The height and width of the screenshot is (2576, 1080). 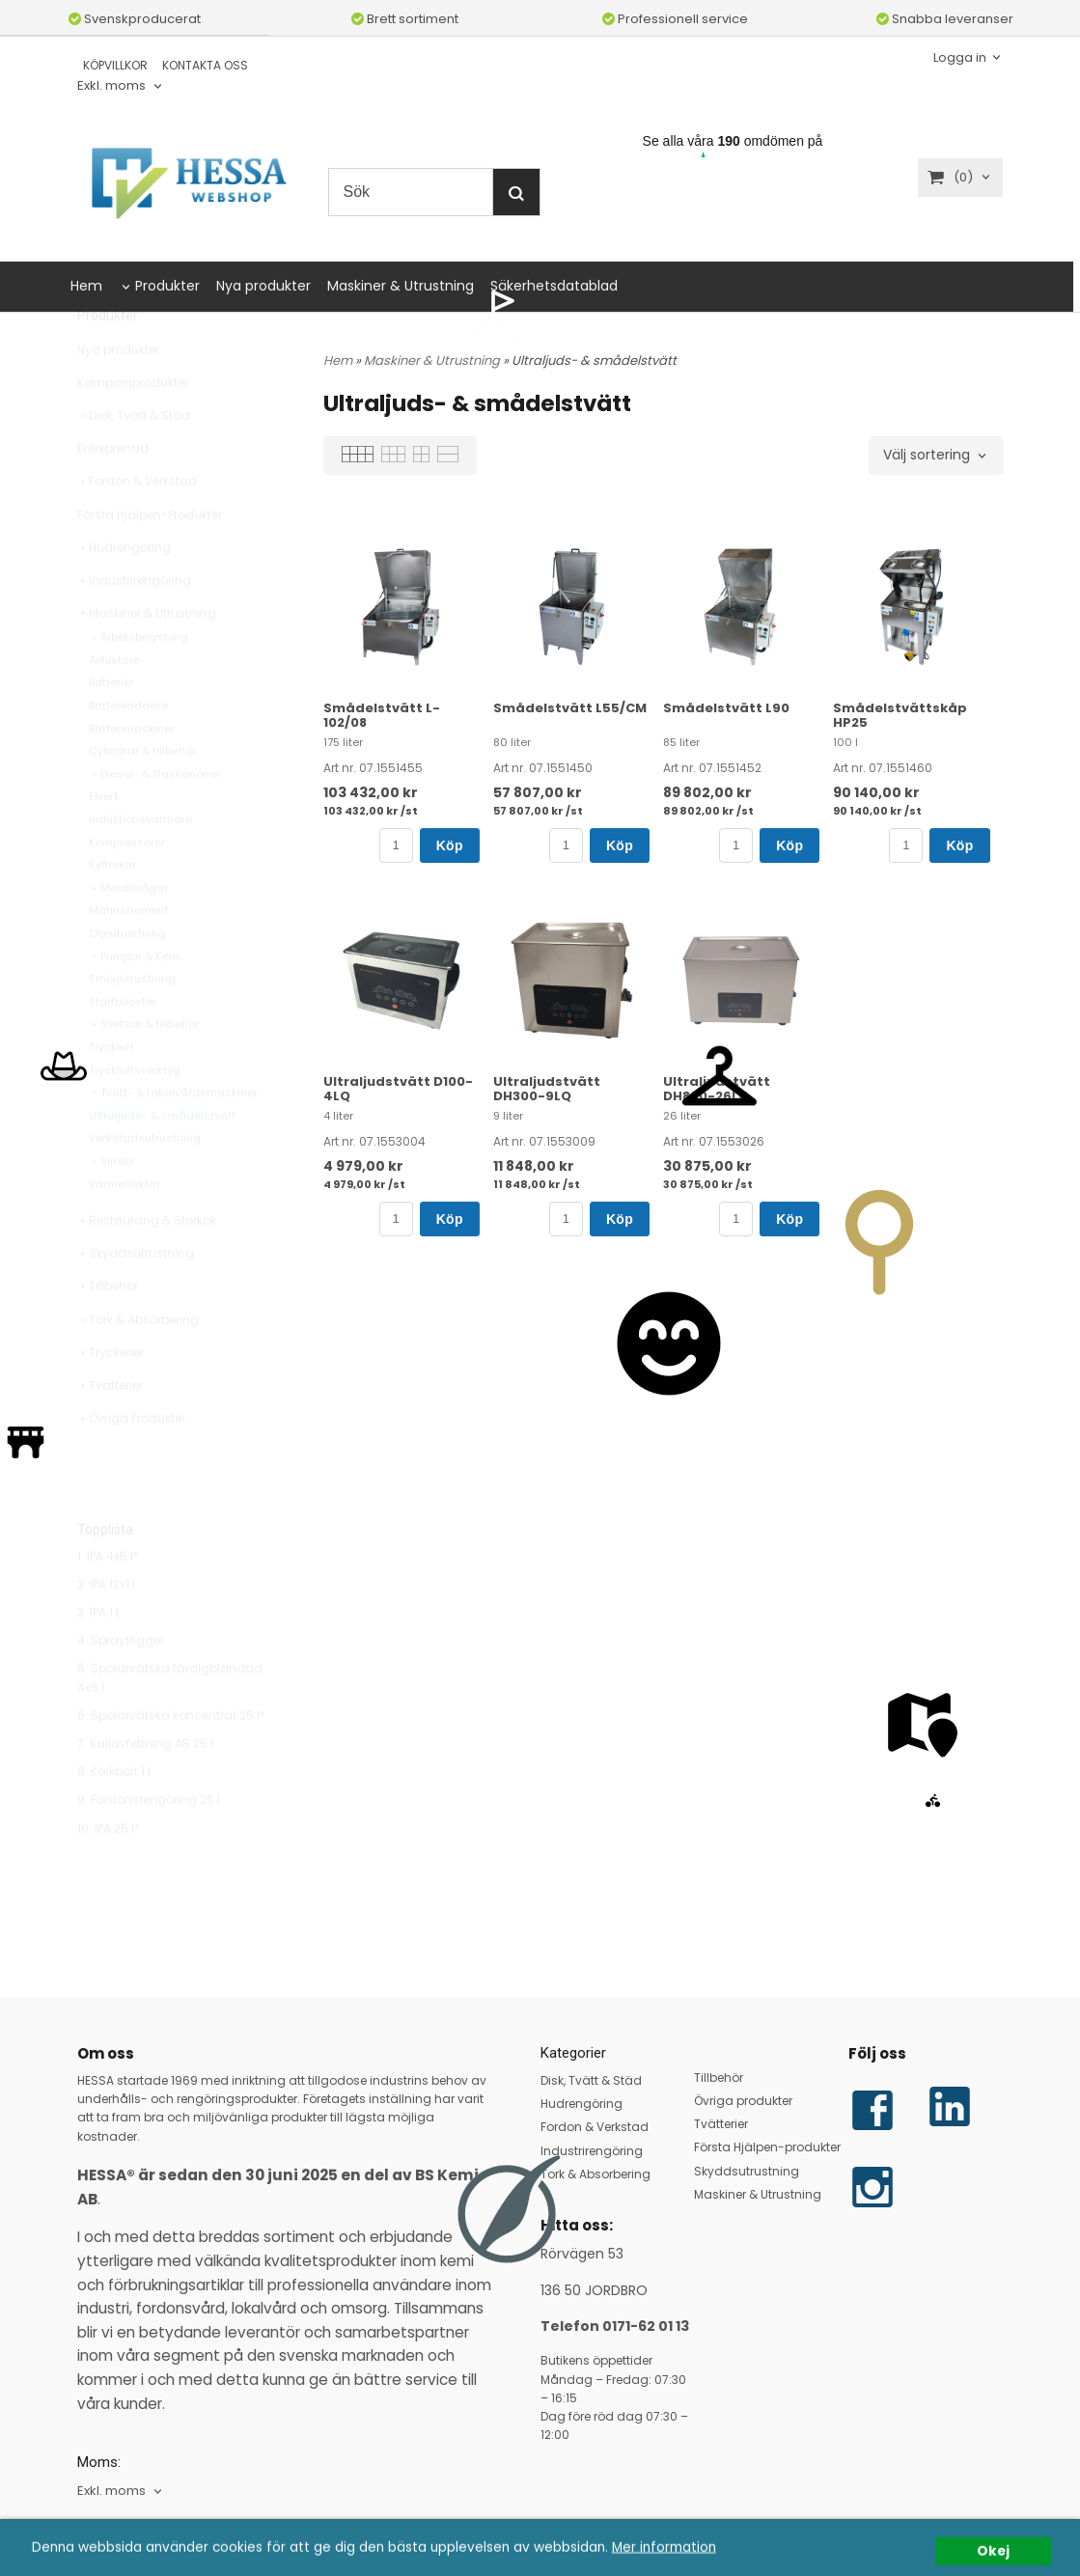 I want to click on indicates gender-neutral or non-binary option, so click(x=879, y=1239).